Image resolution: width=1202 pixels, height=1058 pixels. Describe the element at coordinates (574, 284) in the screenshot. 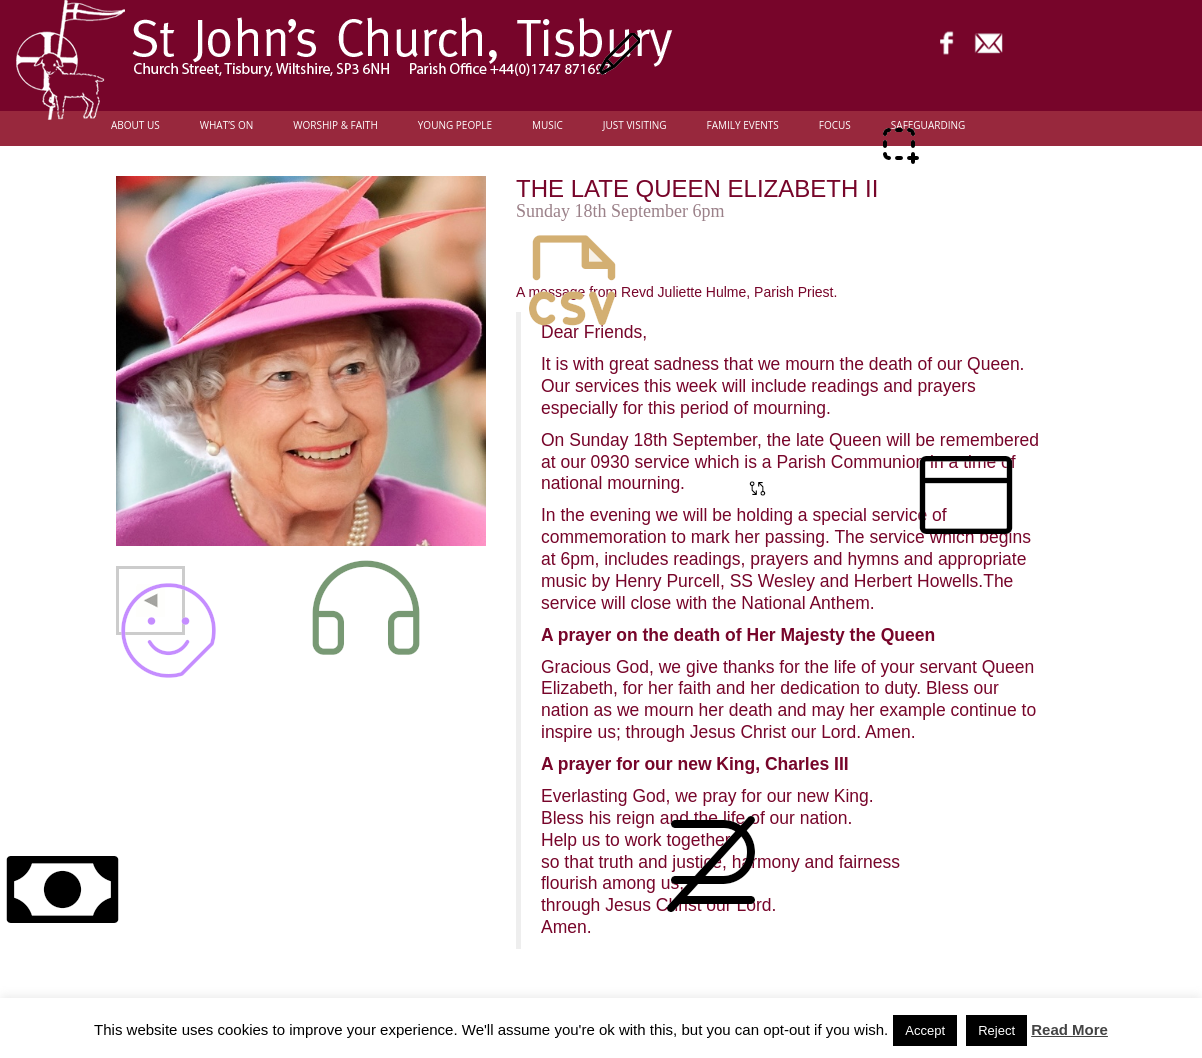

I see `open or view a CSV file` at that location.